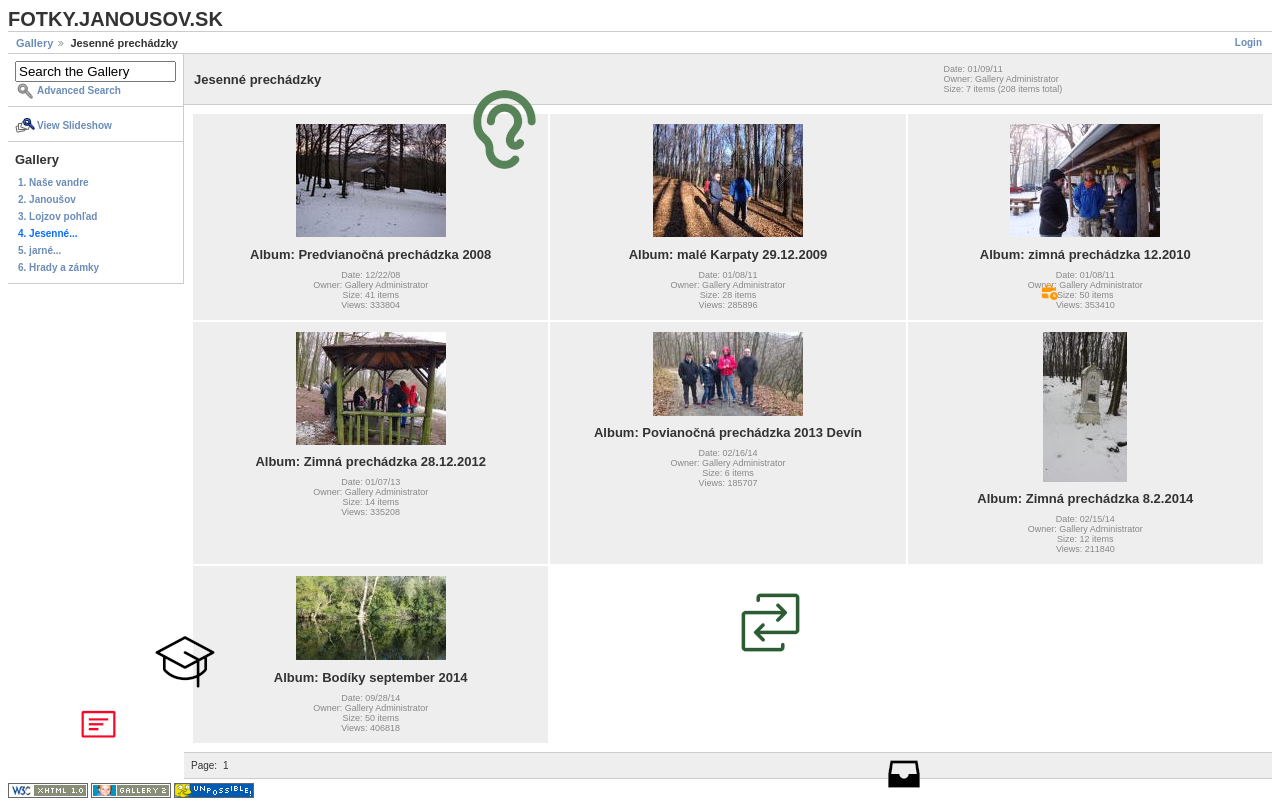 The height and width of the screenshot is (808, 1280). Describe the element at coordinates (1049, 292) in the screenshot. I see `view work hours or time tracking` at that location.